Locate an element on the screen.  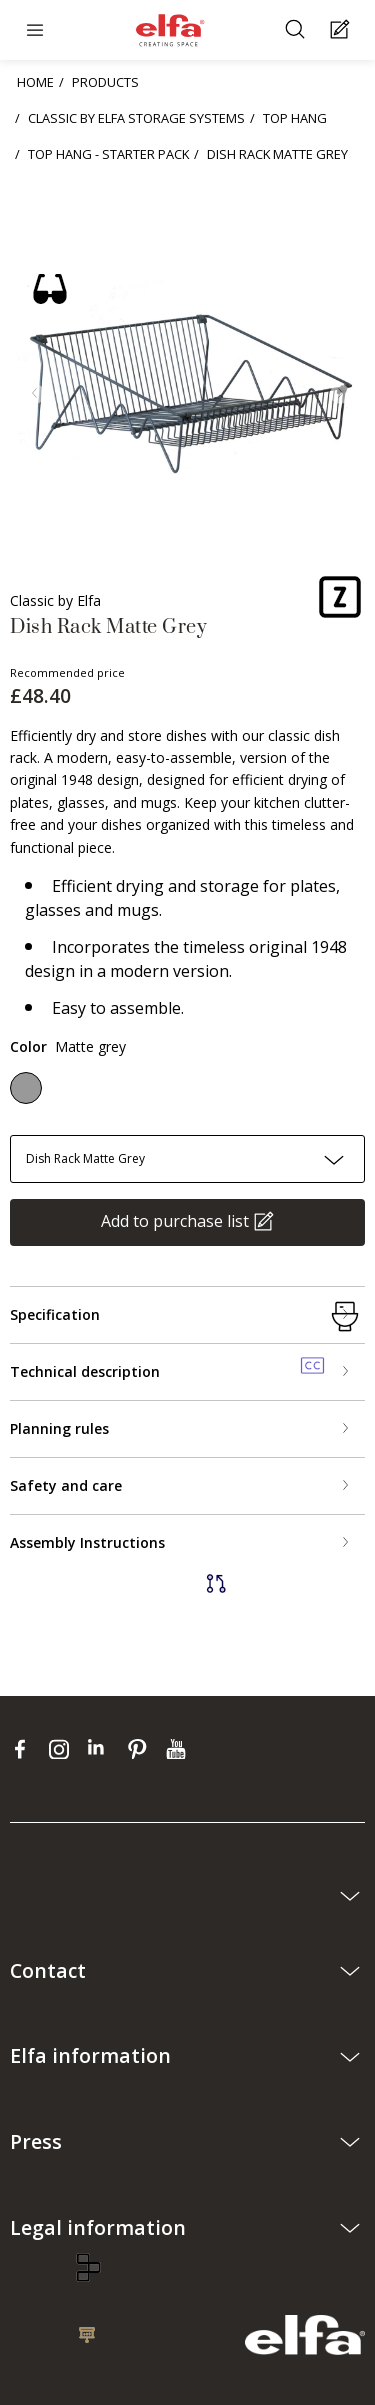
alphabetical sorting option (Z) is located at coordinates (340, 597).